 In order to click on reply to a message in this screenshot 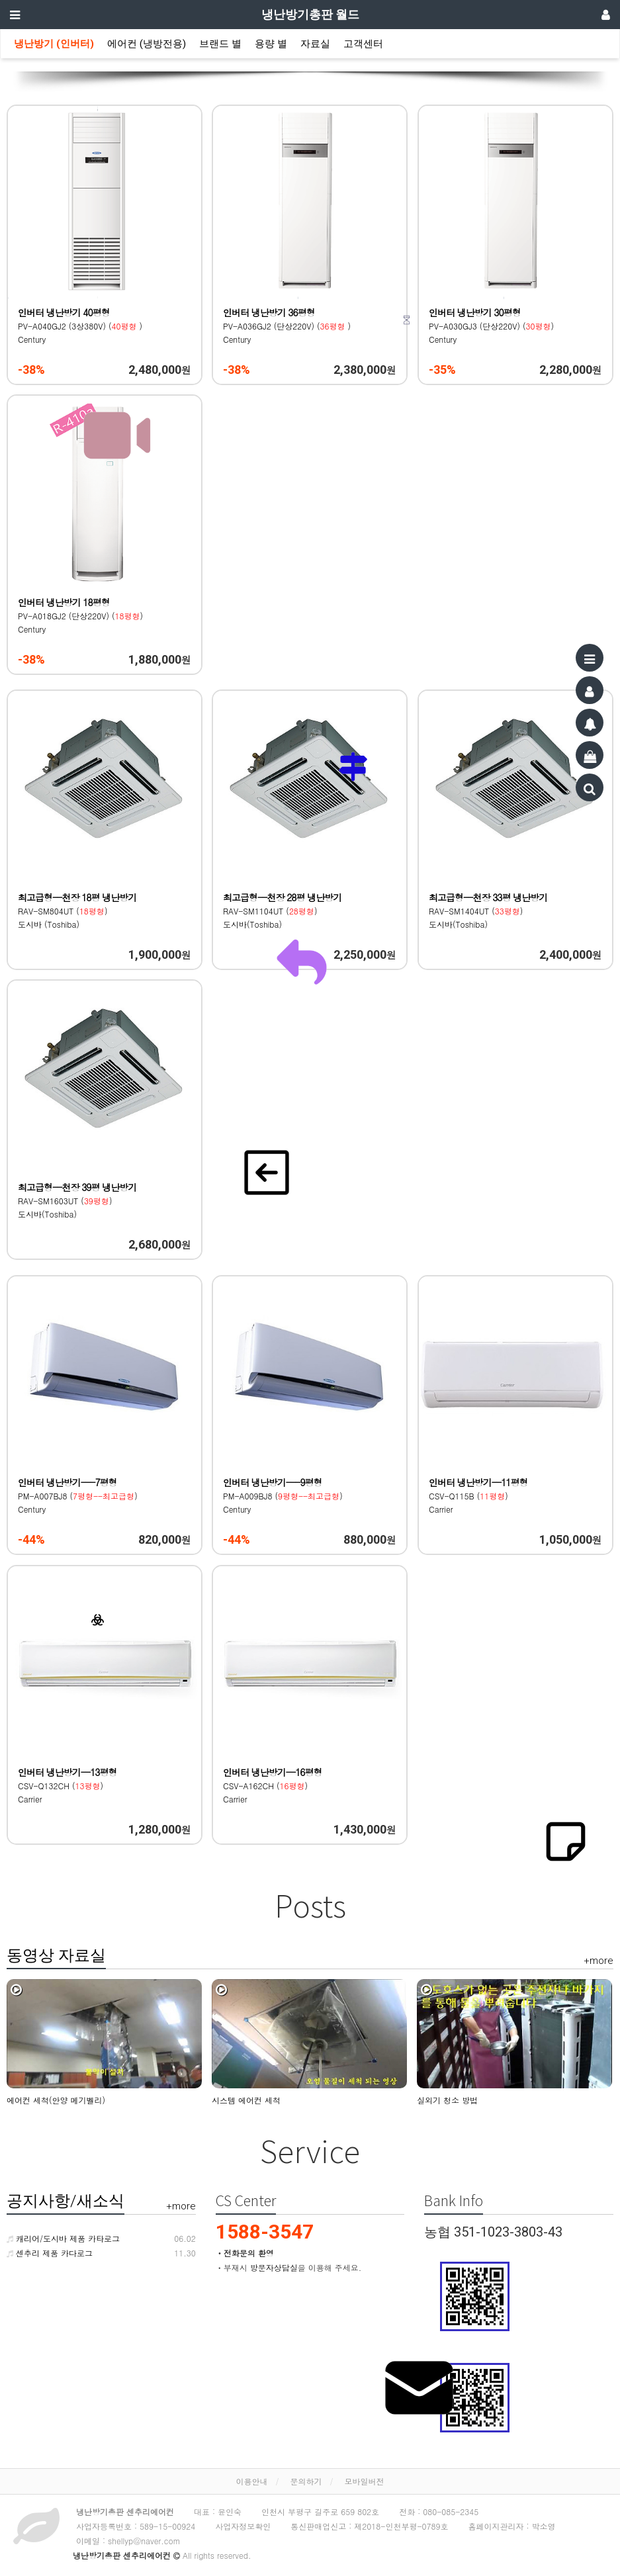, I will do `click(302, 963)`.